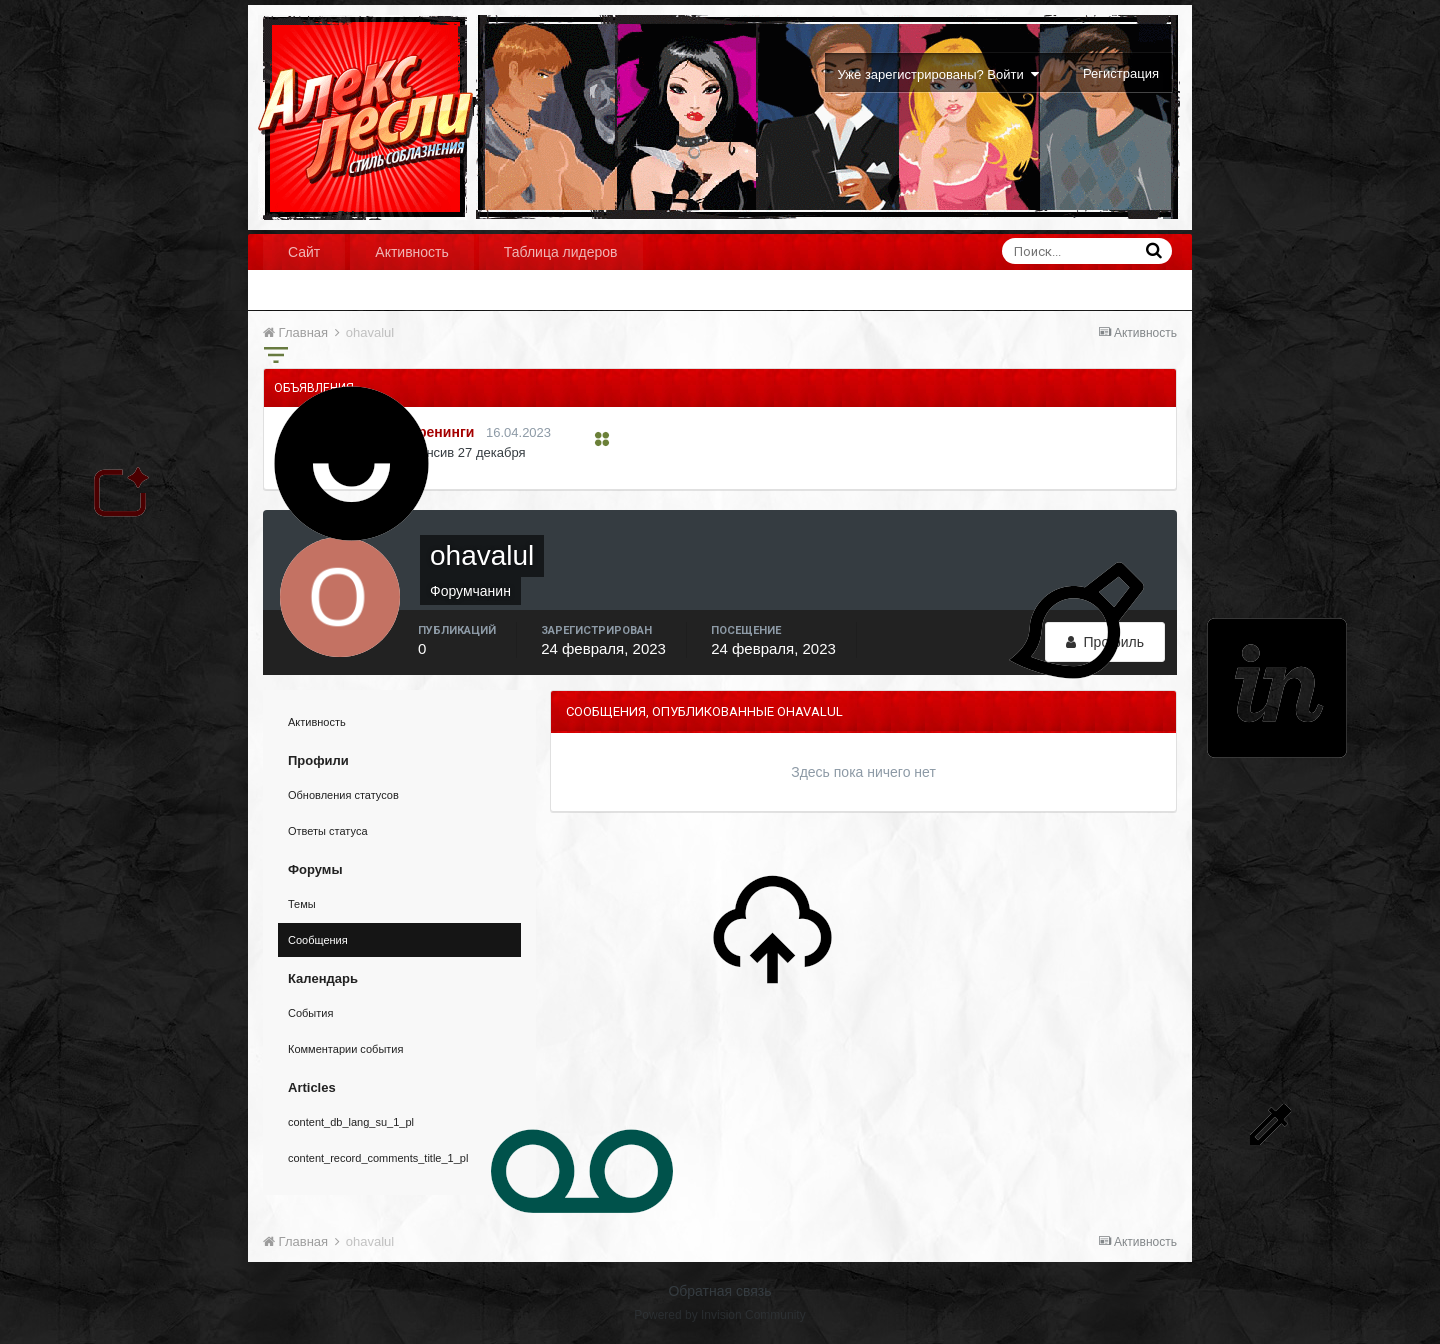 This screenshot has height=1344, width=1440. Describe the element at coordinates (1271, 1124) in the screenshot. I see `color picker tool for sampling colors` at that location.